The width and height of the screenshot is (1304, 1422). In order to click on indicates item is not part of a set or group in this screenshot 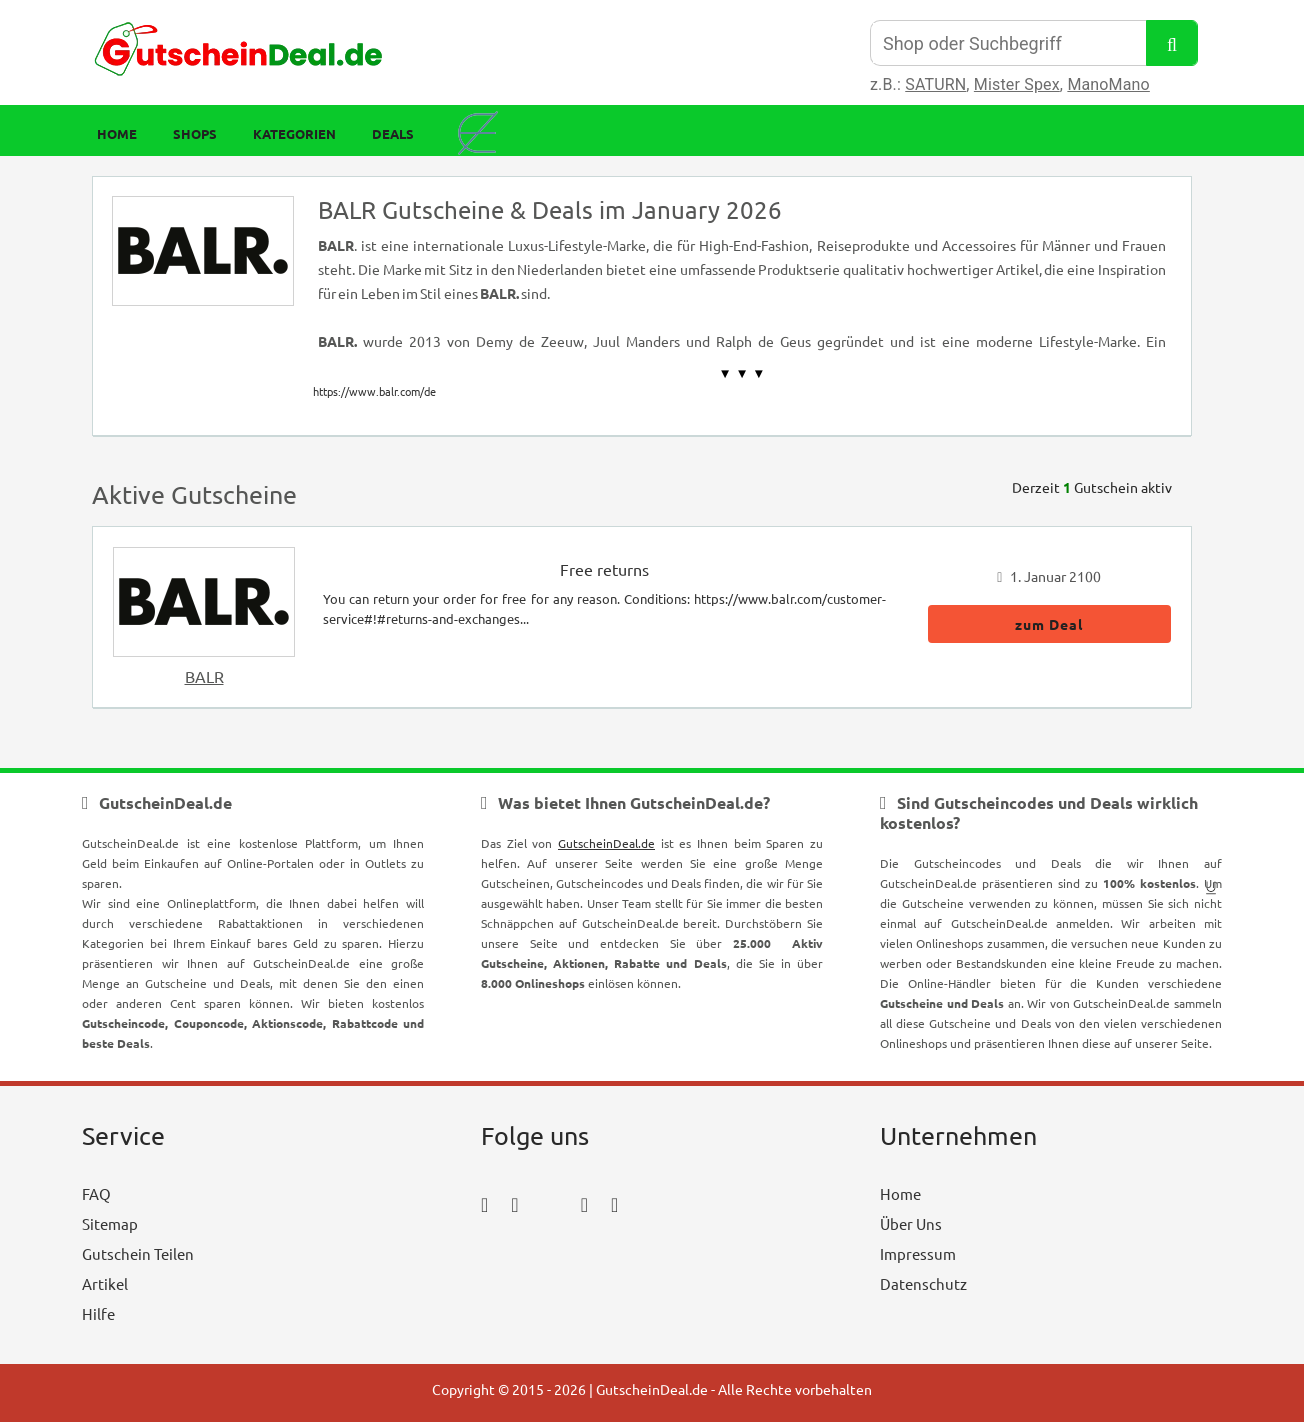, I will do `click(478, 133)`.